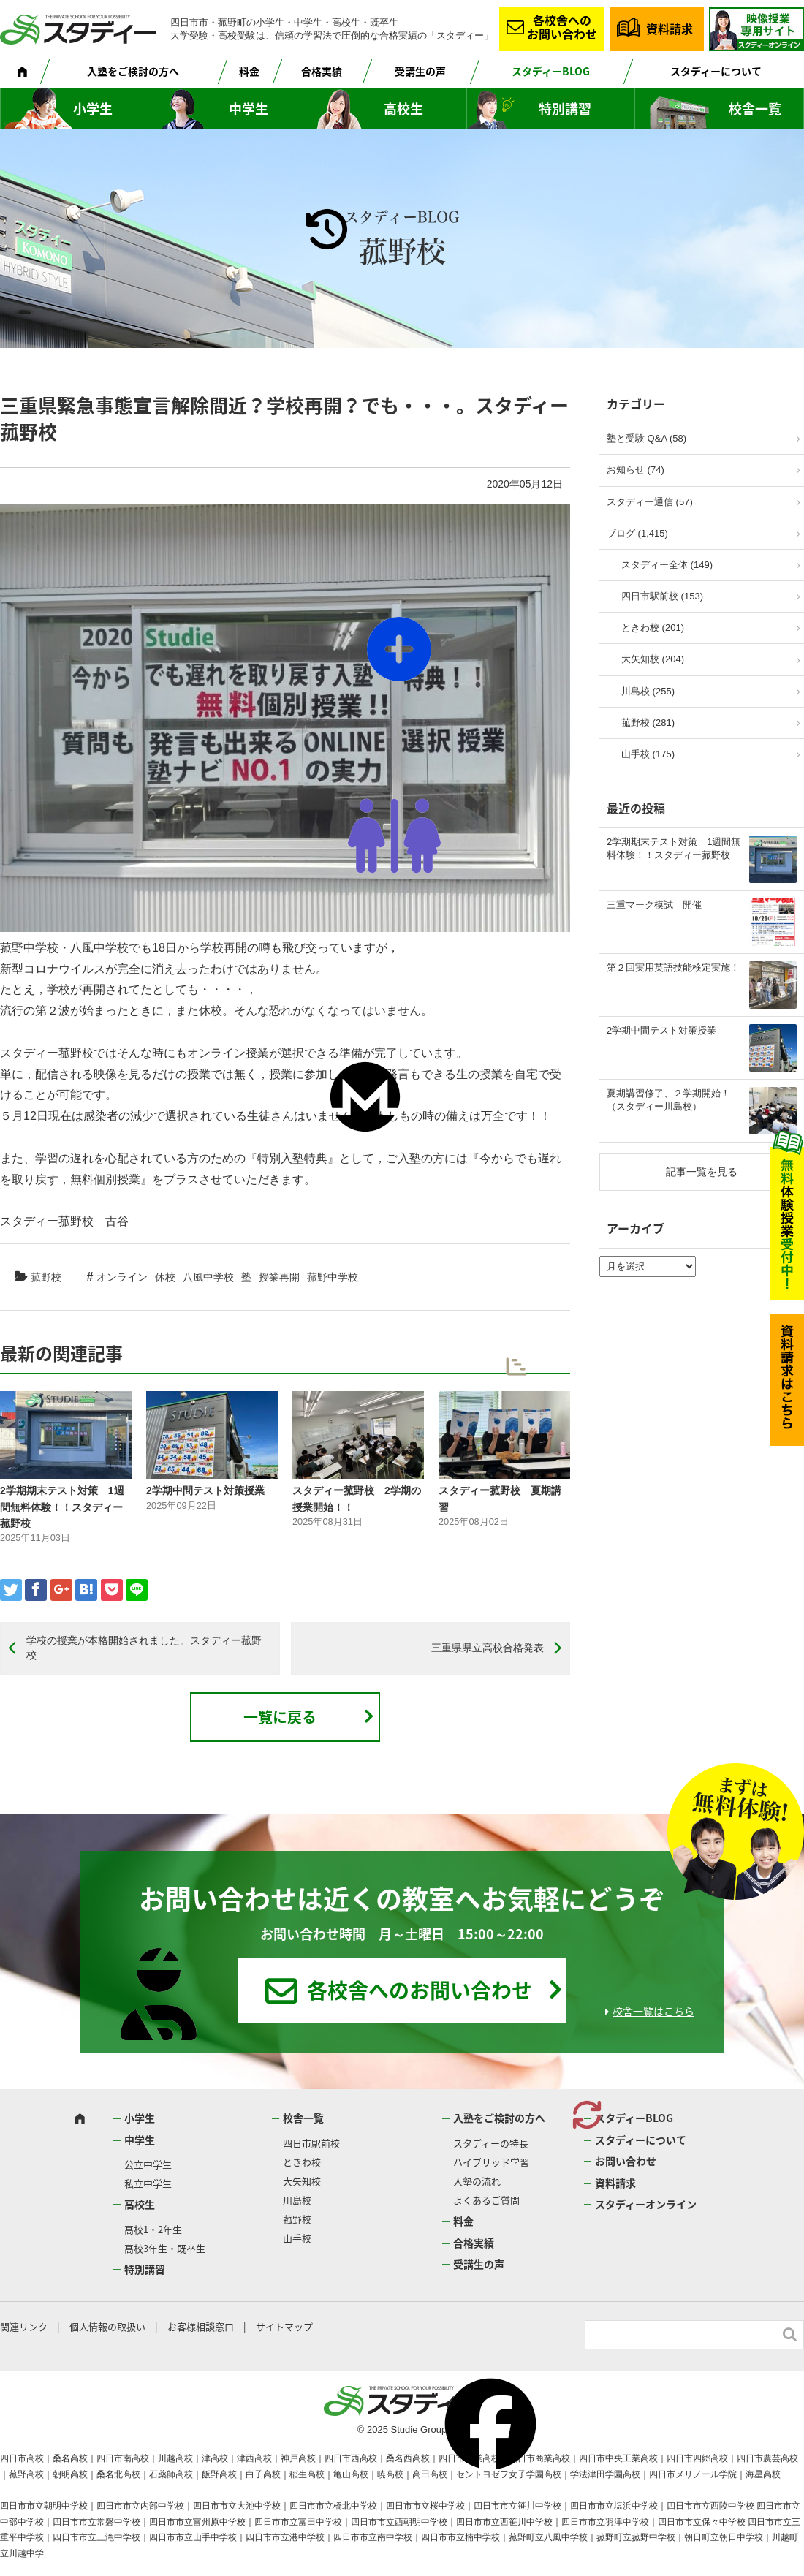 Image resolution: width=804 pixels, height=2576 pixels. I want to click on open Facebook app, so click(490, 2424).